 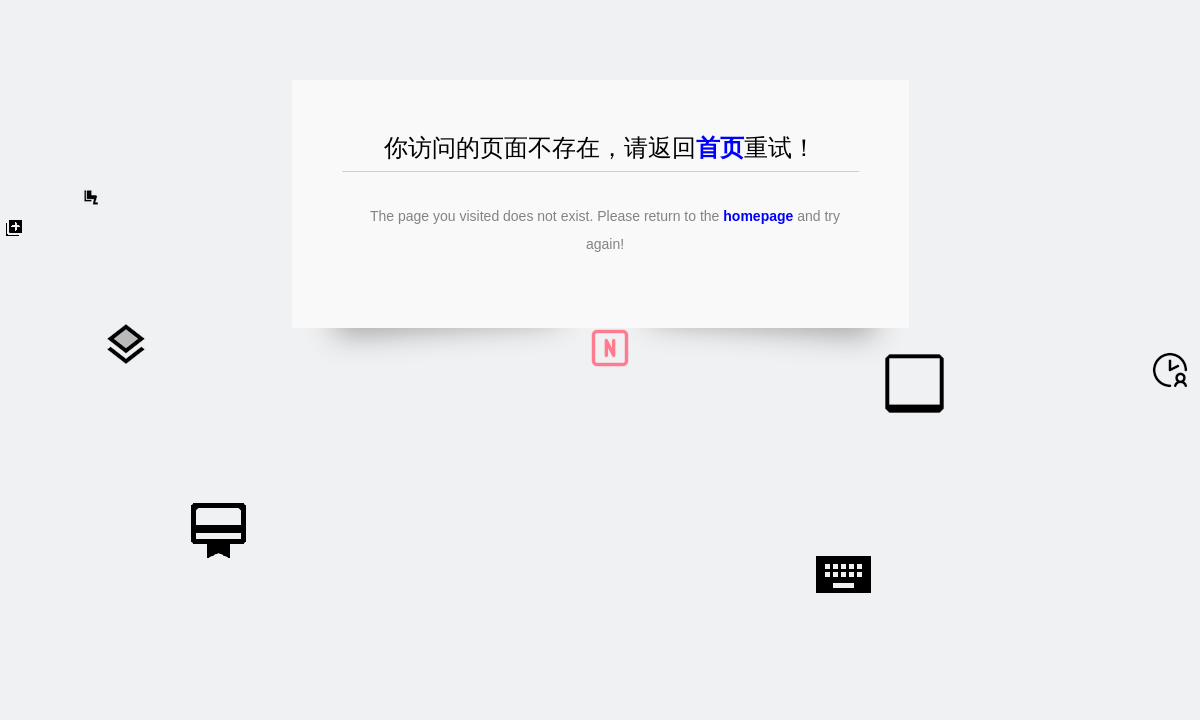 I want to click on view membership card details, so click(x=218, y=530).